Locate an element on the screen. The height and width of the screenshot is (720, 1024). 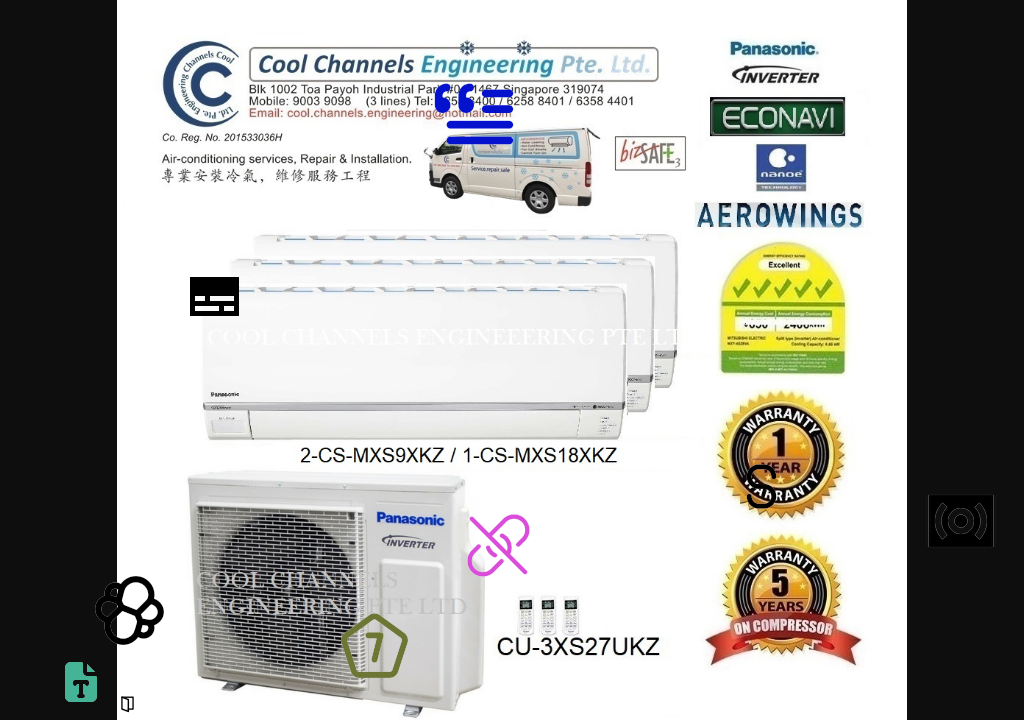
elastic (elasticsearch) brand logo is located at coordinates (129, 610).